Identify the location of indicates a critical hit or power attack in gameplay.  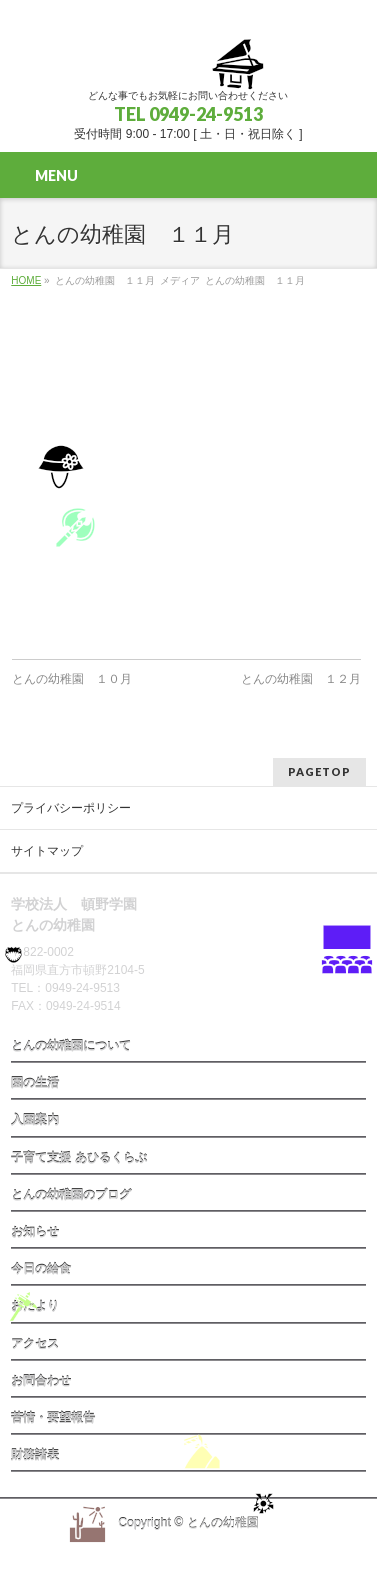
(263, 1503).